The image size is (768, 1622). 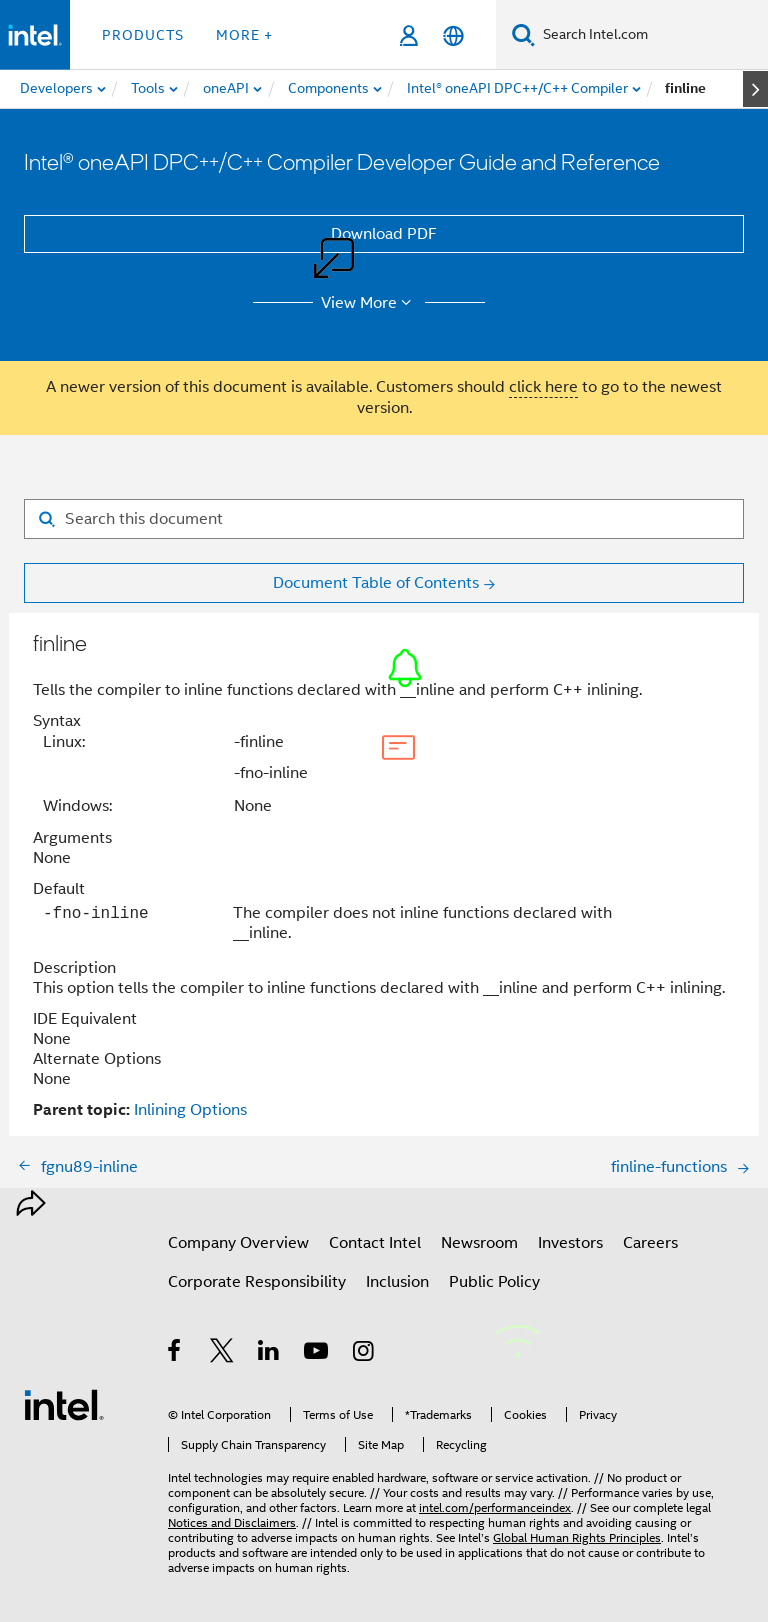 What do you see at coordinates (398, 747) in the screenshot?
I see `view or create a note` at bounding box center [398, 747].